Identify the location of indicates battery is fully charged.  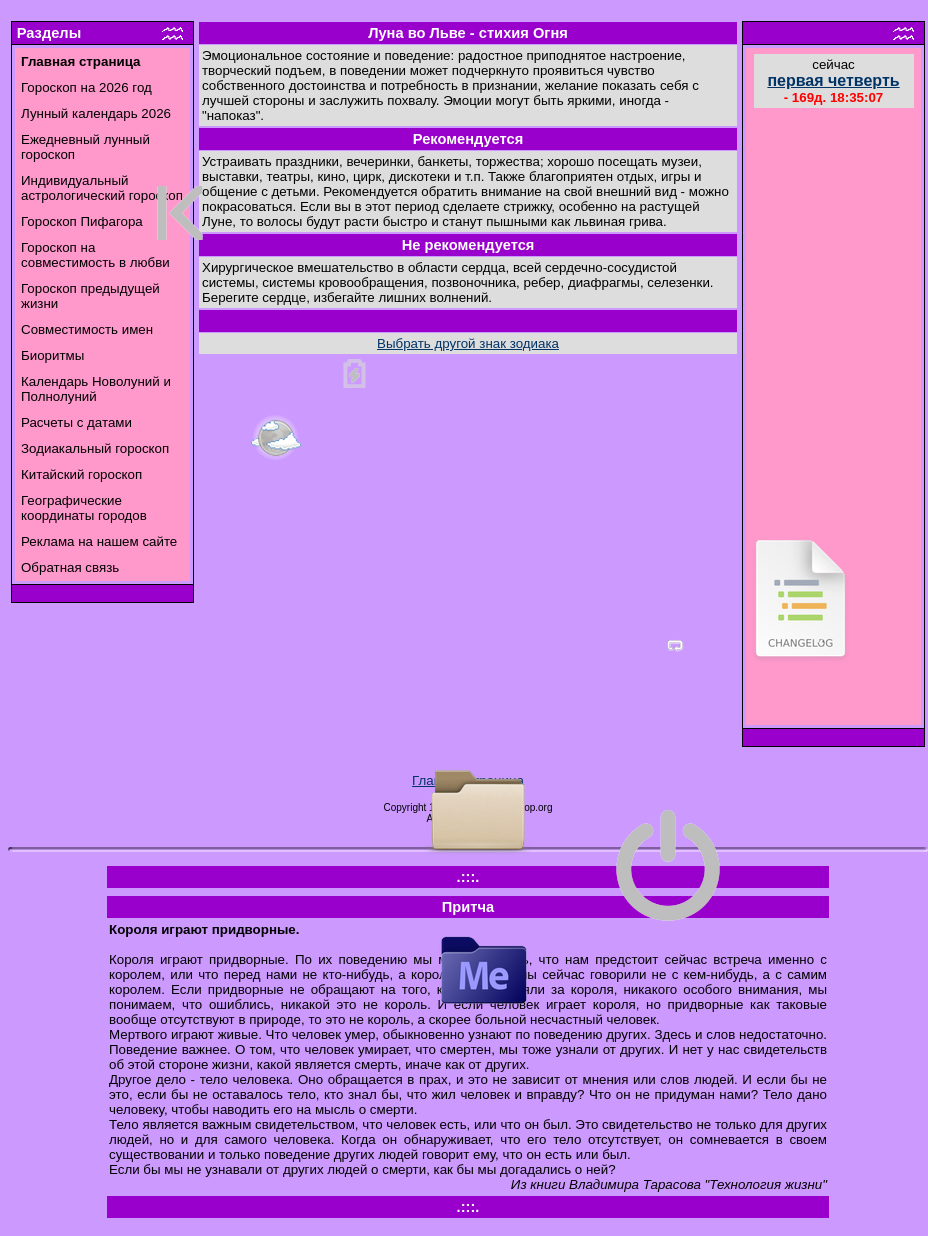
(354, 373).